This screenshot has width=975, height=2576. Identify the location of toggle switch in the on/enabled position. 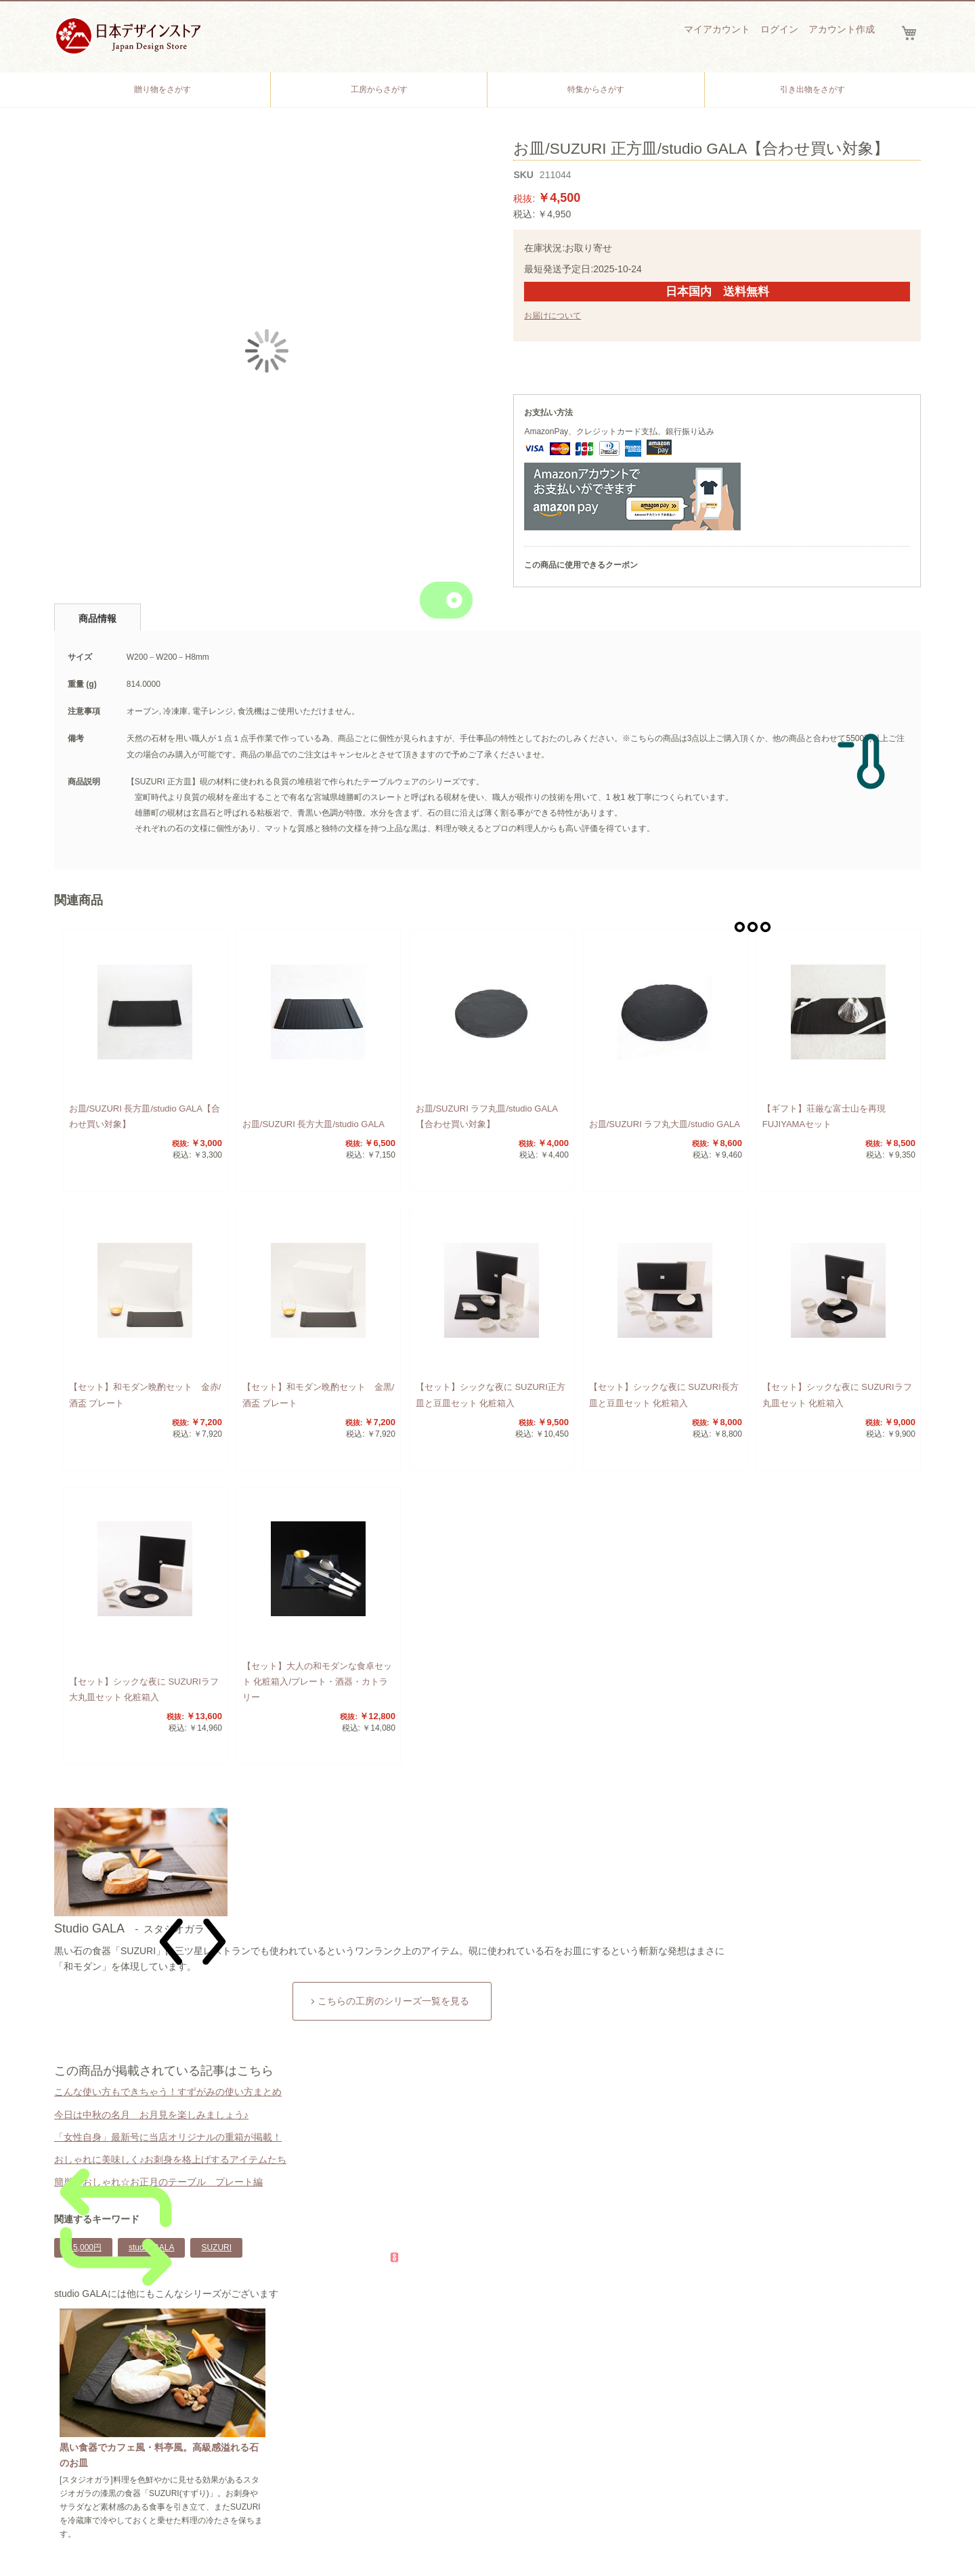
(446, 600).